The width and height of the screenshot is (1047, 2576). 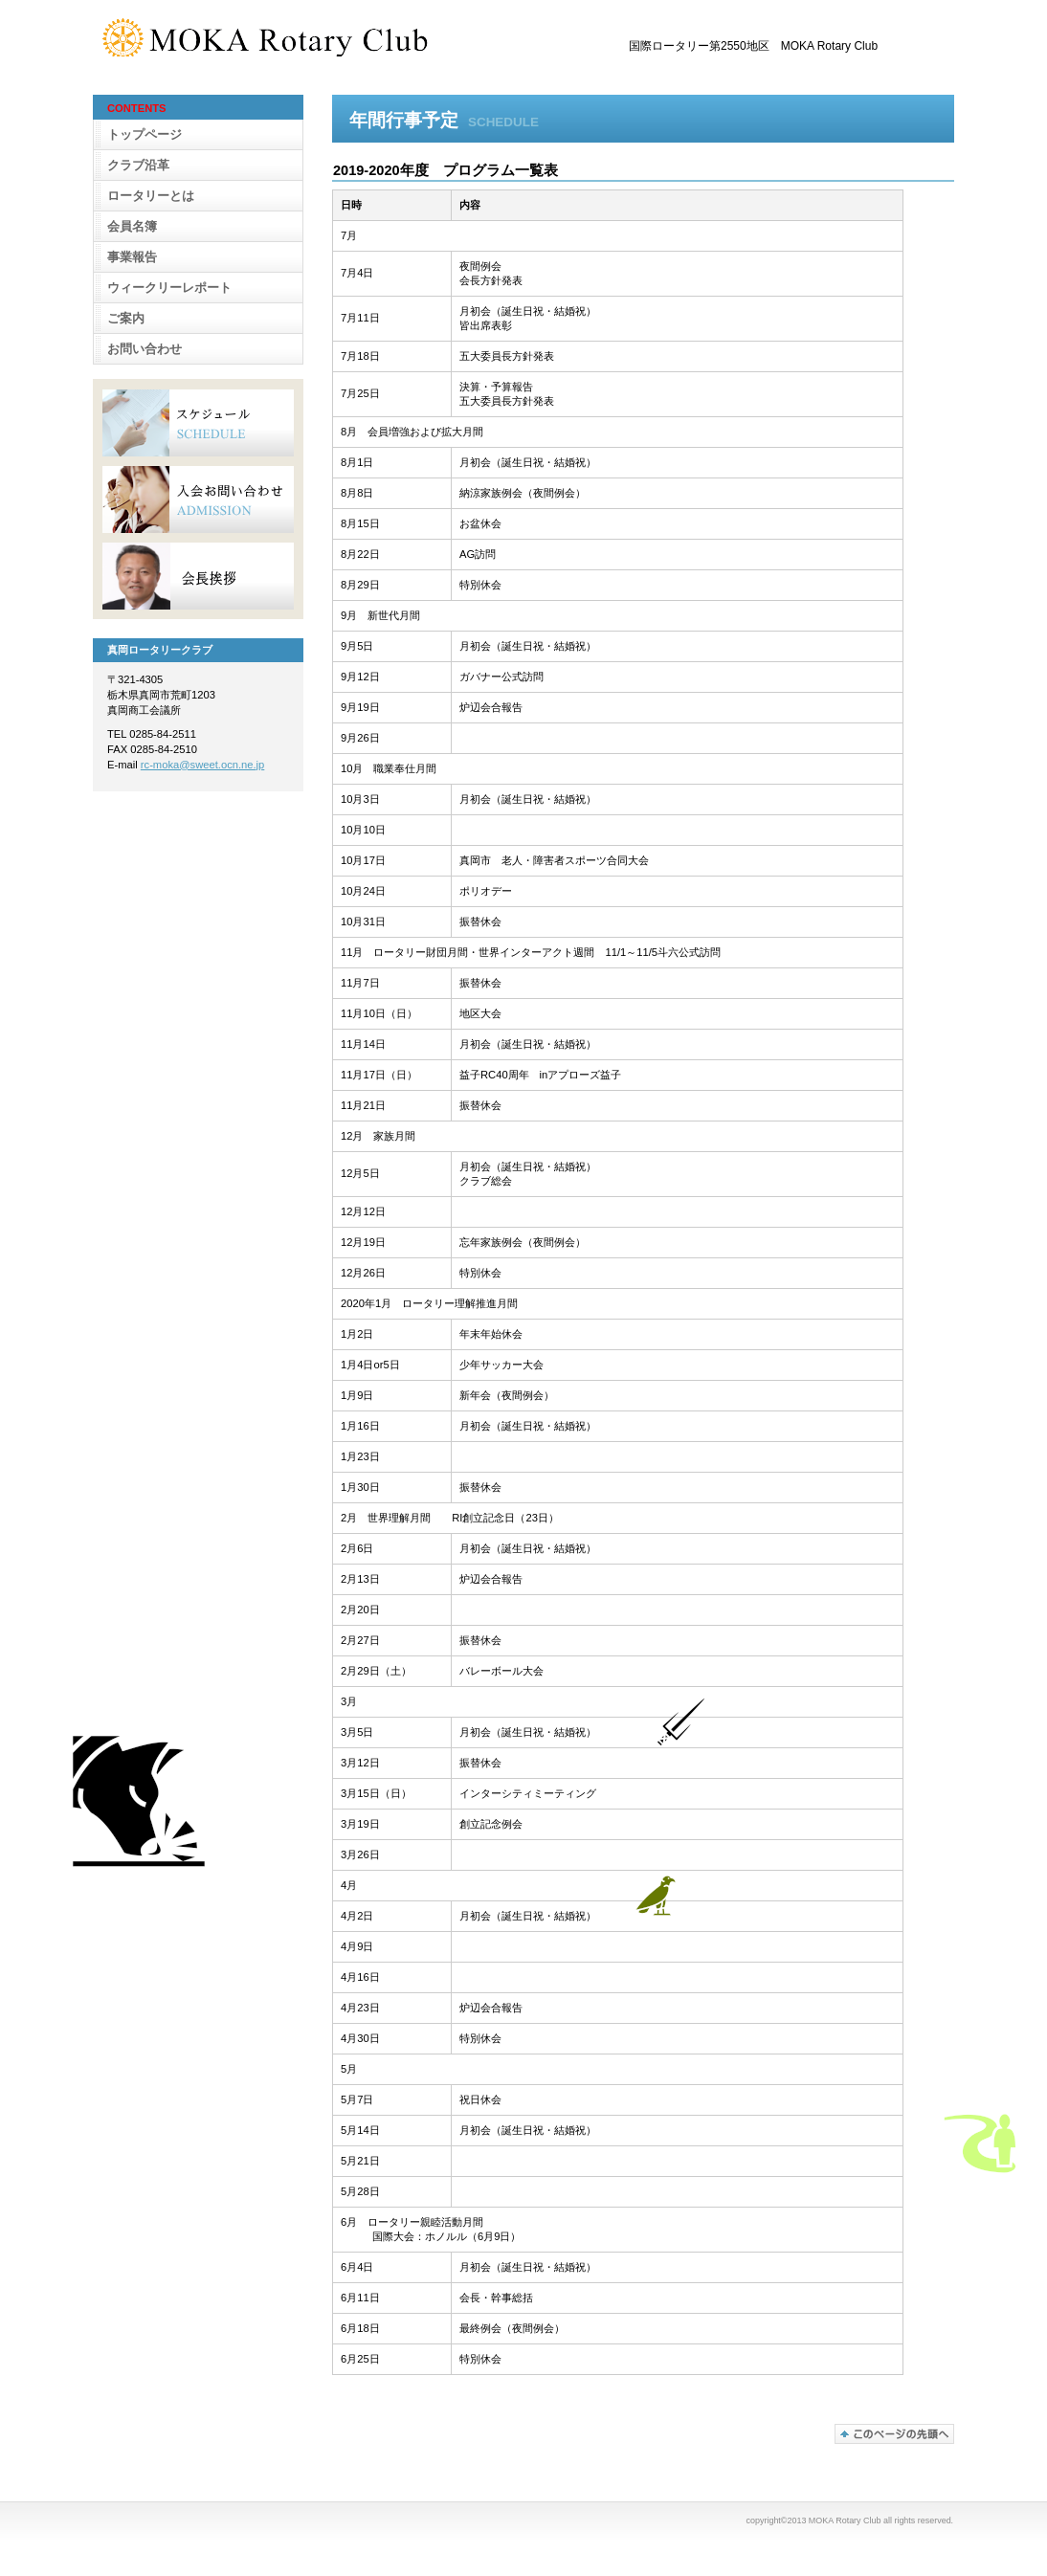 What do you see at coordinates (980, 2140) in the screenshot?
I see `start your journey or adventure` at bounding box center [980, 2140].